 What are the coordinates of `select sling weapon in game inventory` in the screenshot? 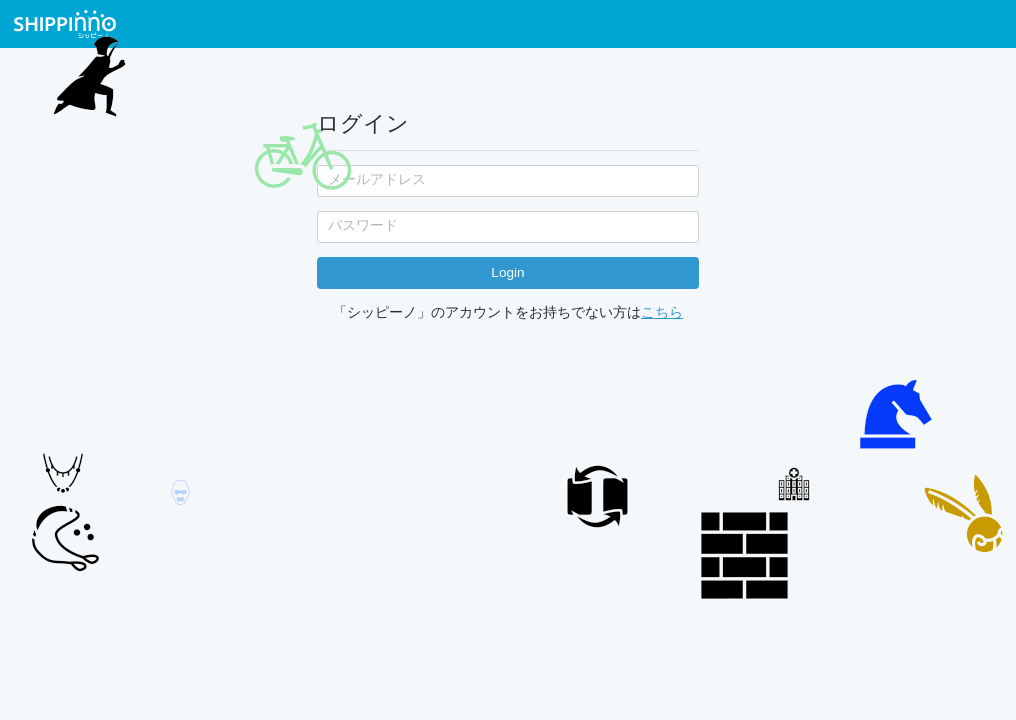 It's located at (65, 538).